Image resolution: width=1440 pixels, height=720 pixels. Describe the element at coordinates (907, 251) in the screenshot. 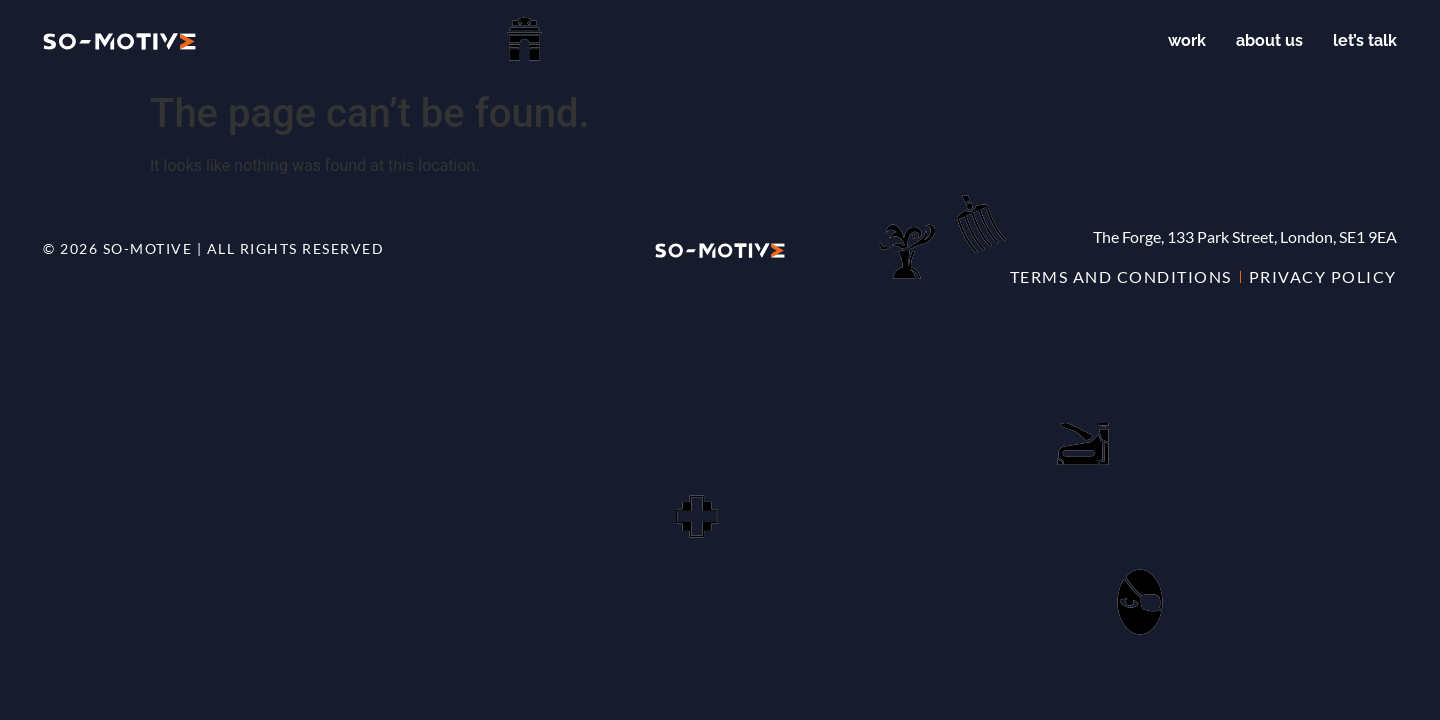

I see `potion or magical item in inventory` at that location.